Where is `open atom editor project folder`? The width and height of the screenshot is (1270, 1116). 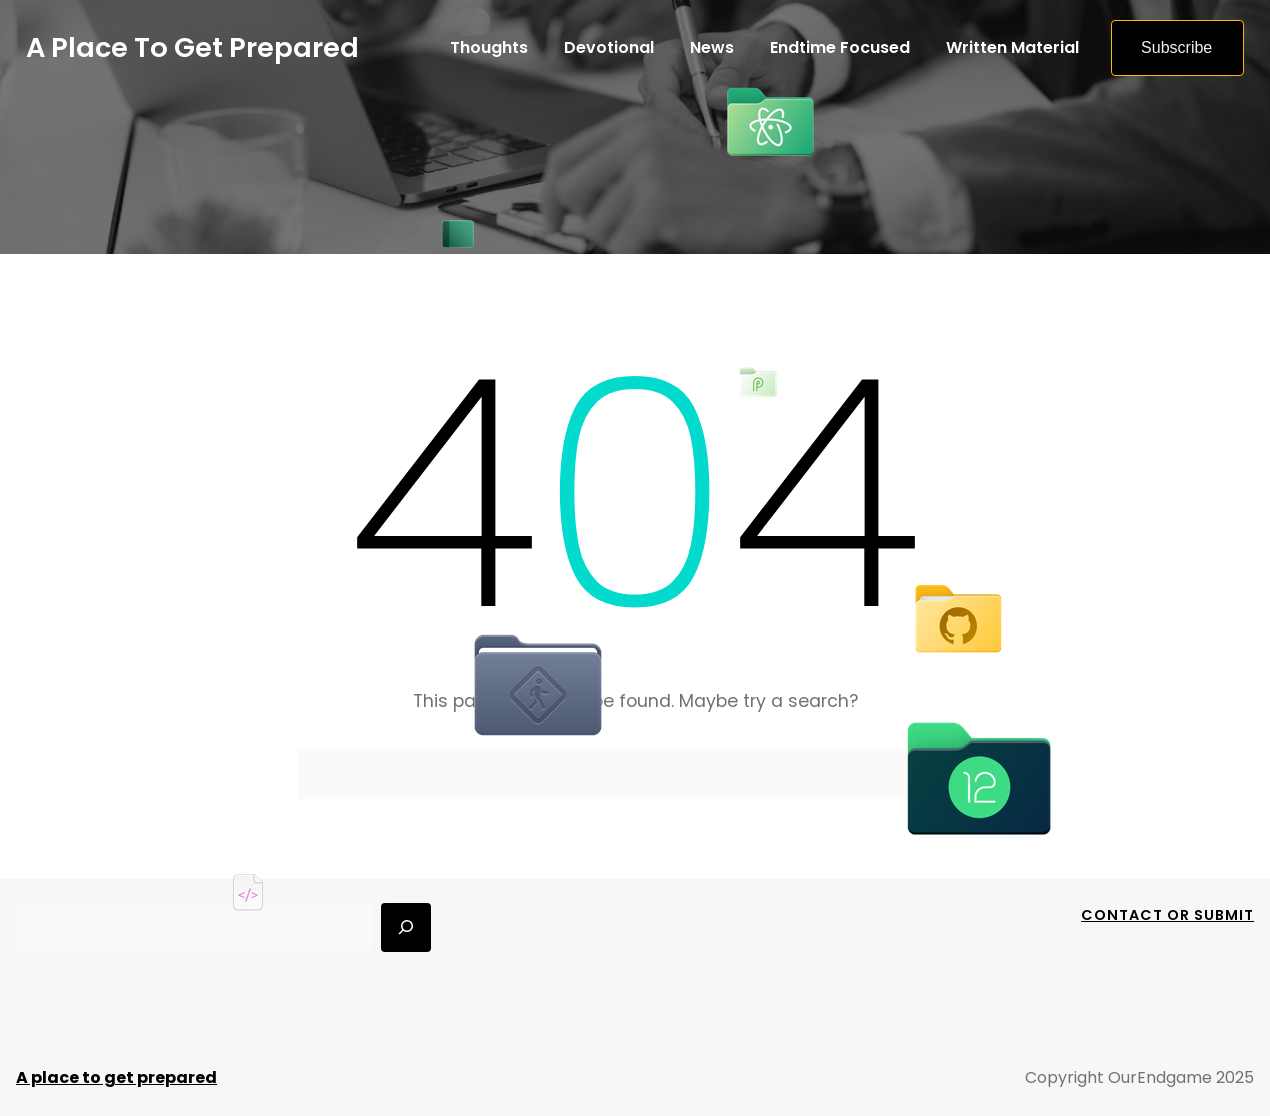
open atom editor project folder is located at coordinates (770, 124).